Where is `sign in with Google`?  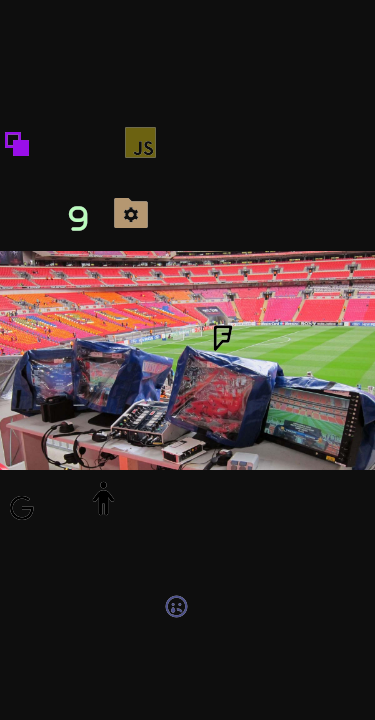
sign in with Google is located at coordinates (22, 508).